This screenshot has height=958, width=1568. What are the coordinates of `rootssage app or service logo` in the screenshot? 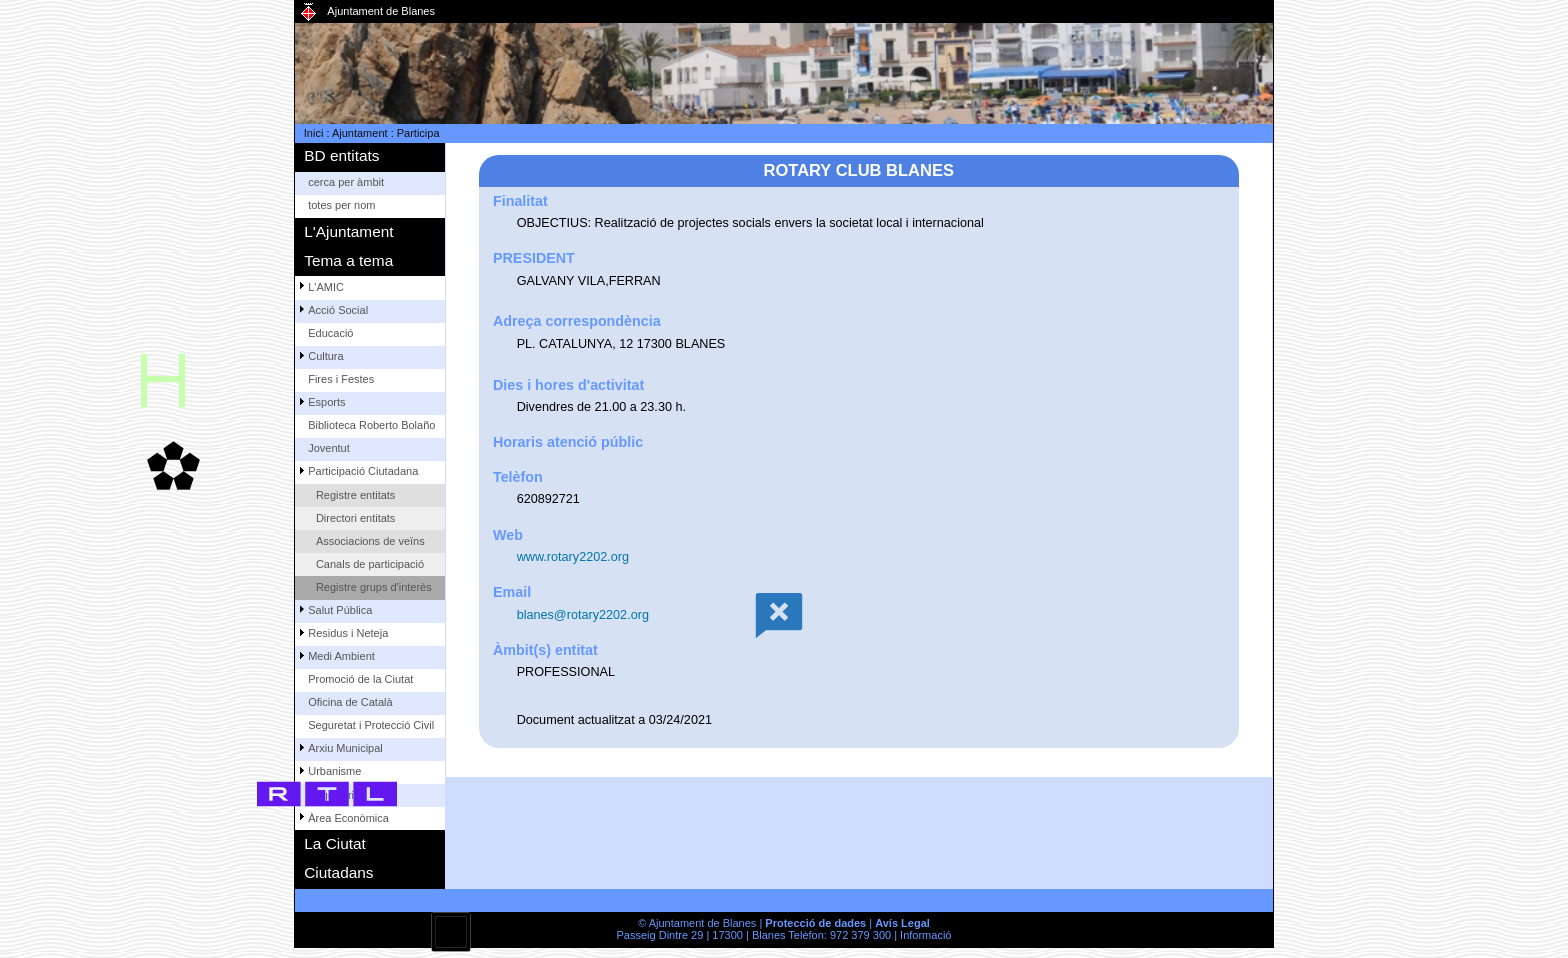 It's located at (173, 465).